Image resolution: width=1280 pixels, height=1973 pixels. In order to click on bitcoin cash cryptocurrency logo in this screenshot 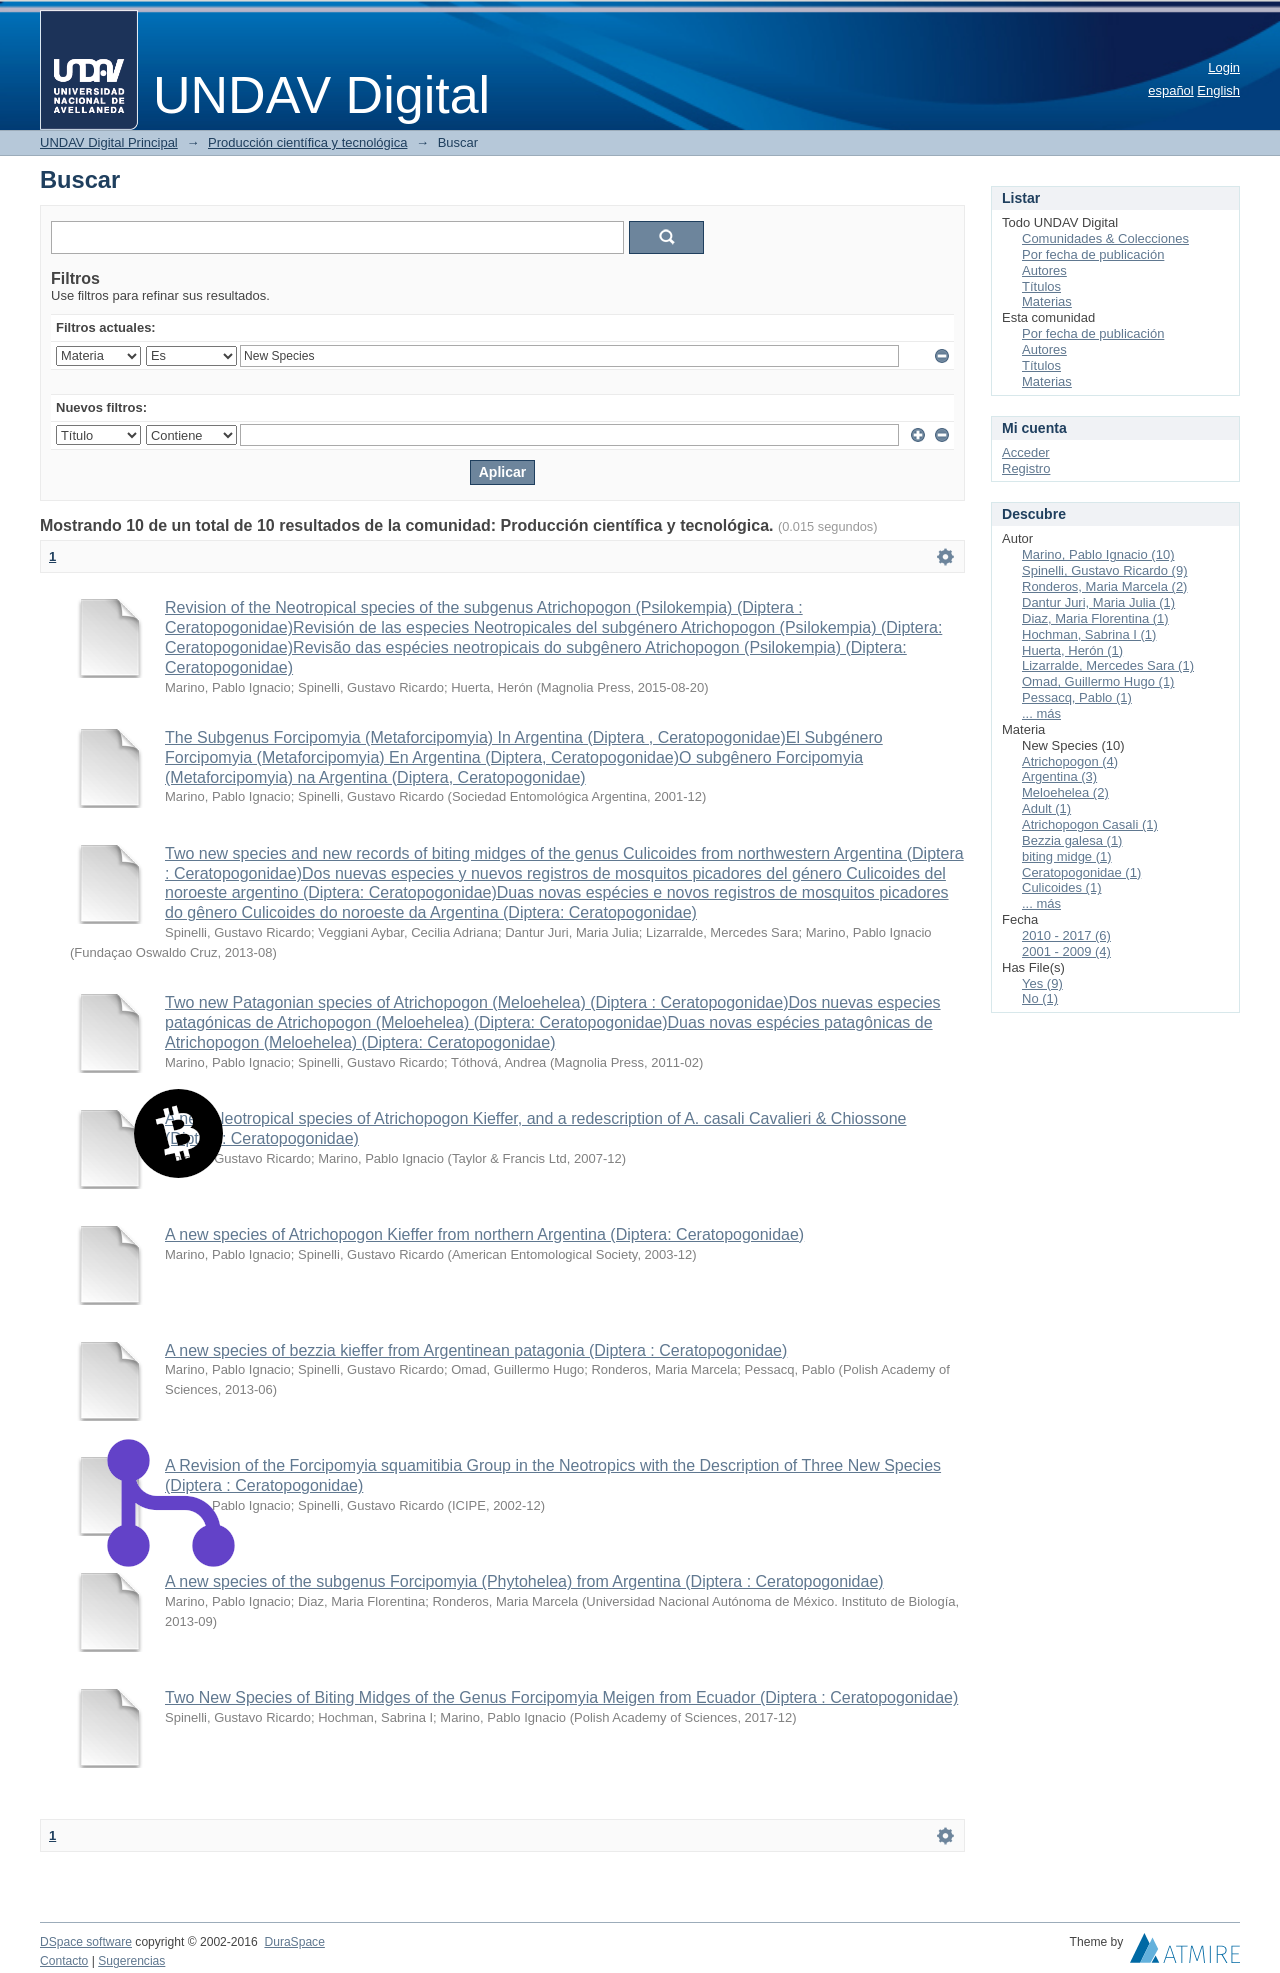, I will do `click(178, 1133)`.